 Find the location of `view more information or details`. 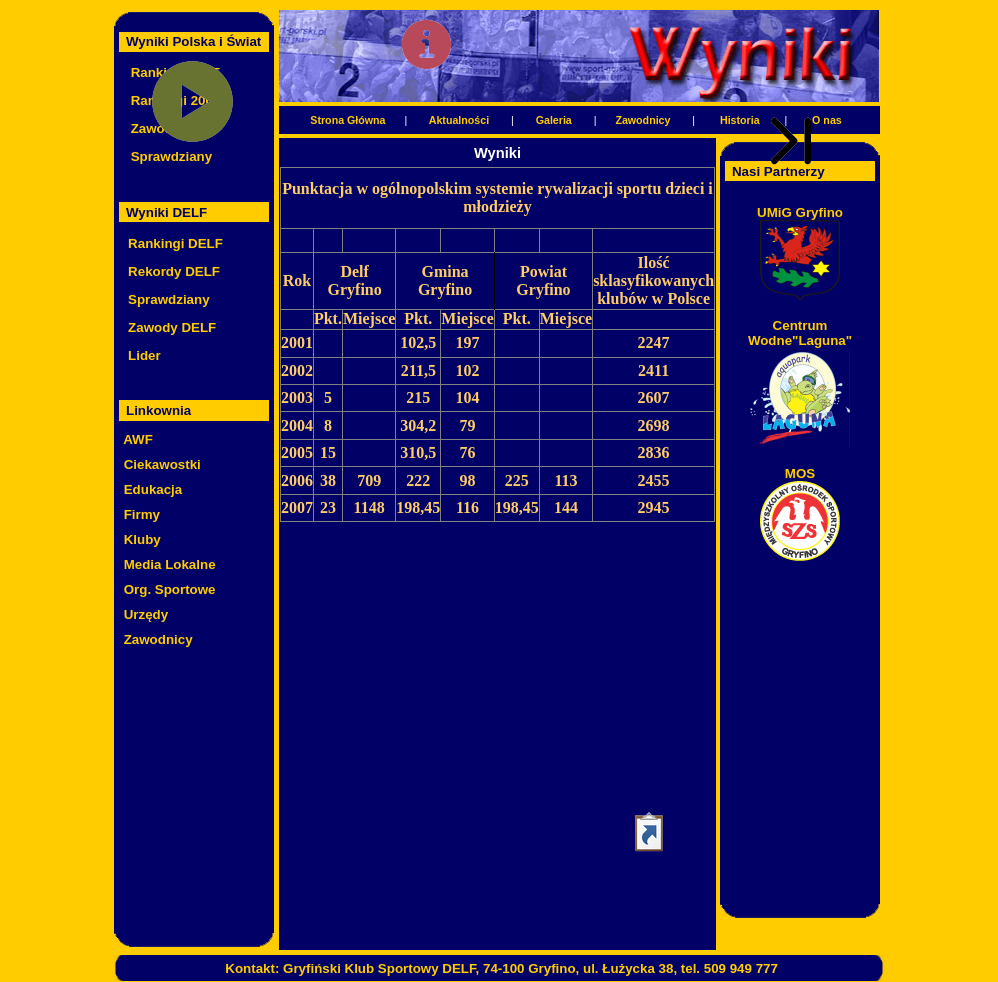

view more information or details is located at coordinates (426, 44).